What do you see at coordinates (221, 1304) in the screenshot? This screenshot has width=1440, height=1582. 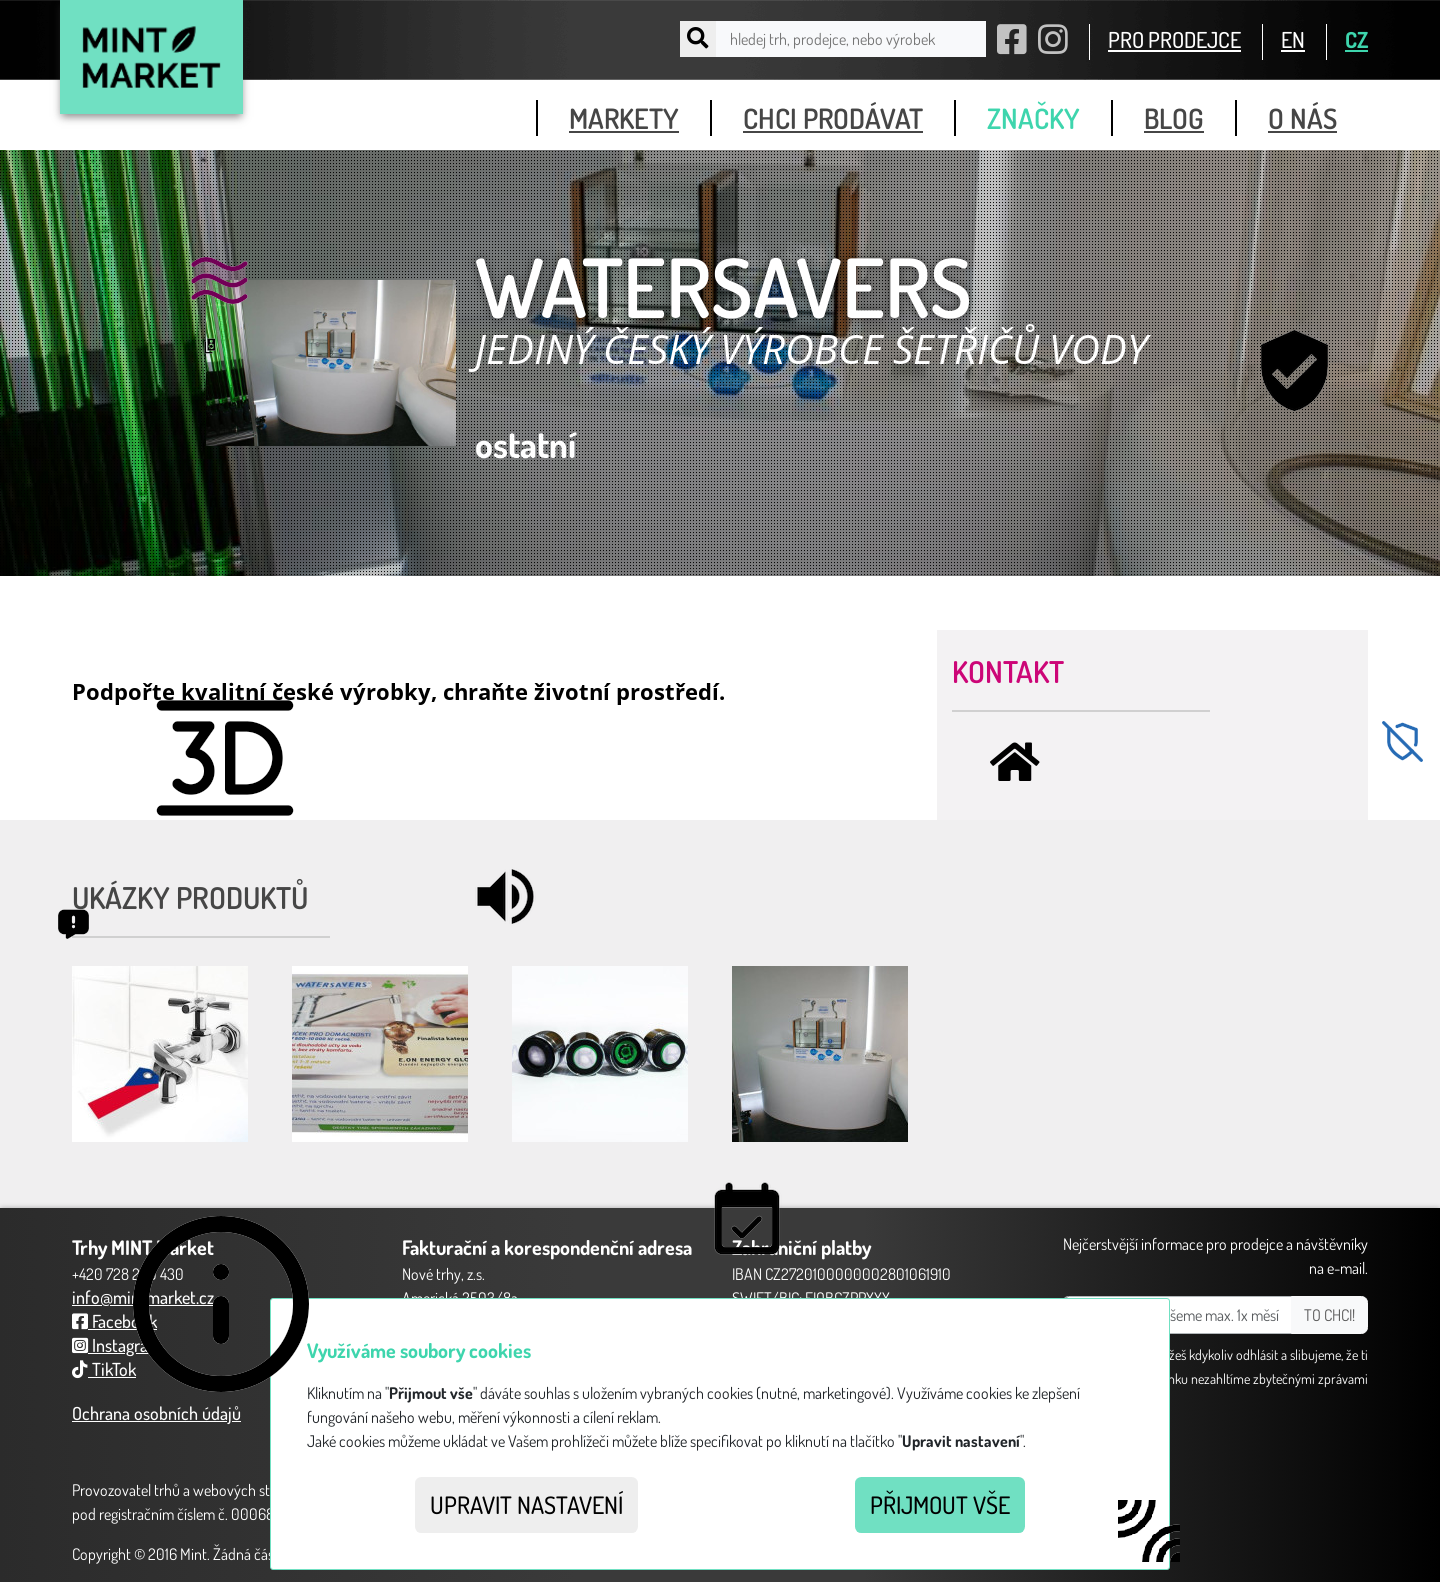 I see `view more information or details` at bounding box center [221, 1304].